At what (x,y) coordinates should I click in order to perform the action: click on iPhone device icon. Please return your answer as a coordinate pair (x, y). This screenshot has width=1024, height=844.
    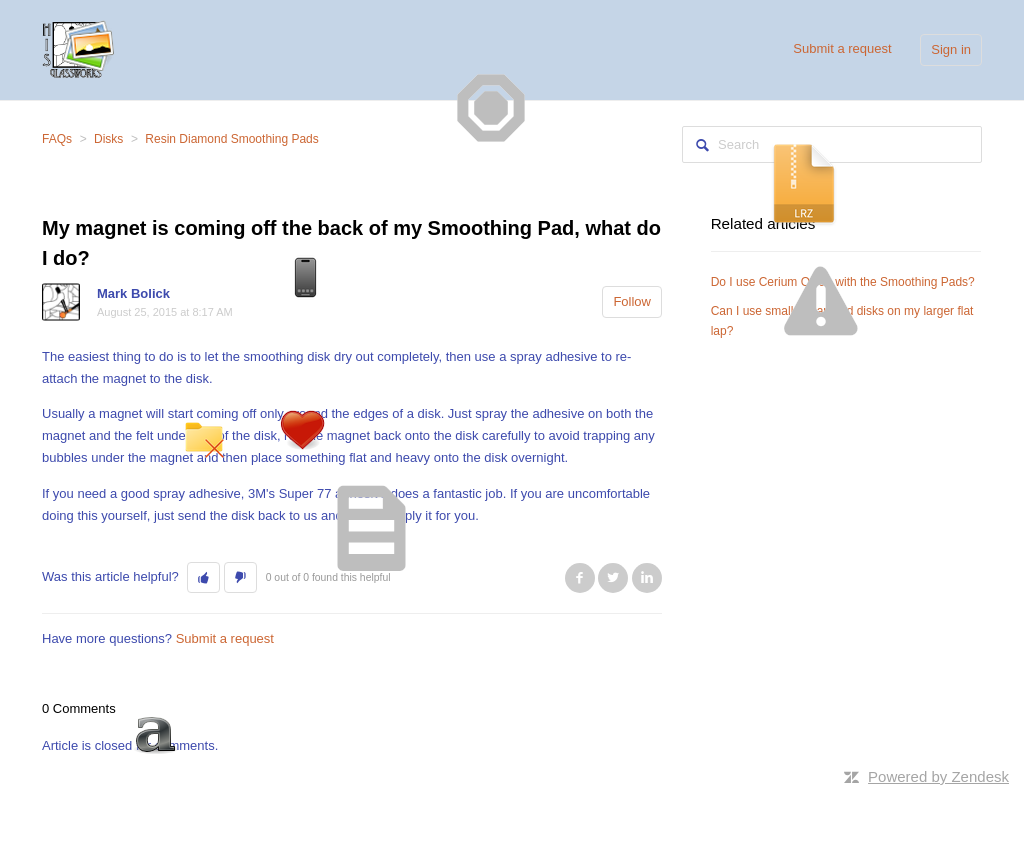
    Looking at the image, I should click on (305, 277).